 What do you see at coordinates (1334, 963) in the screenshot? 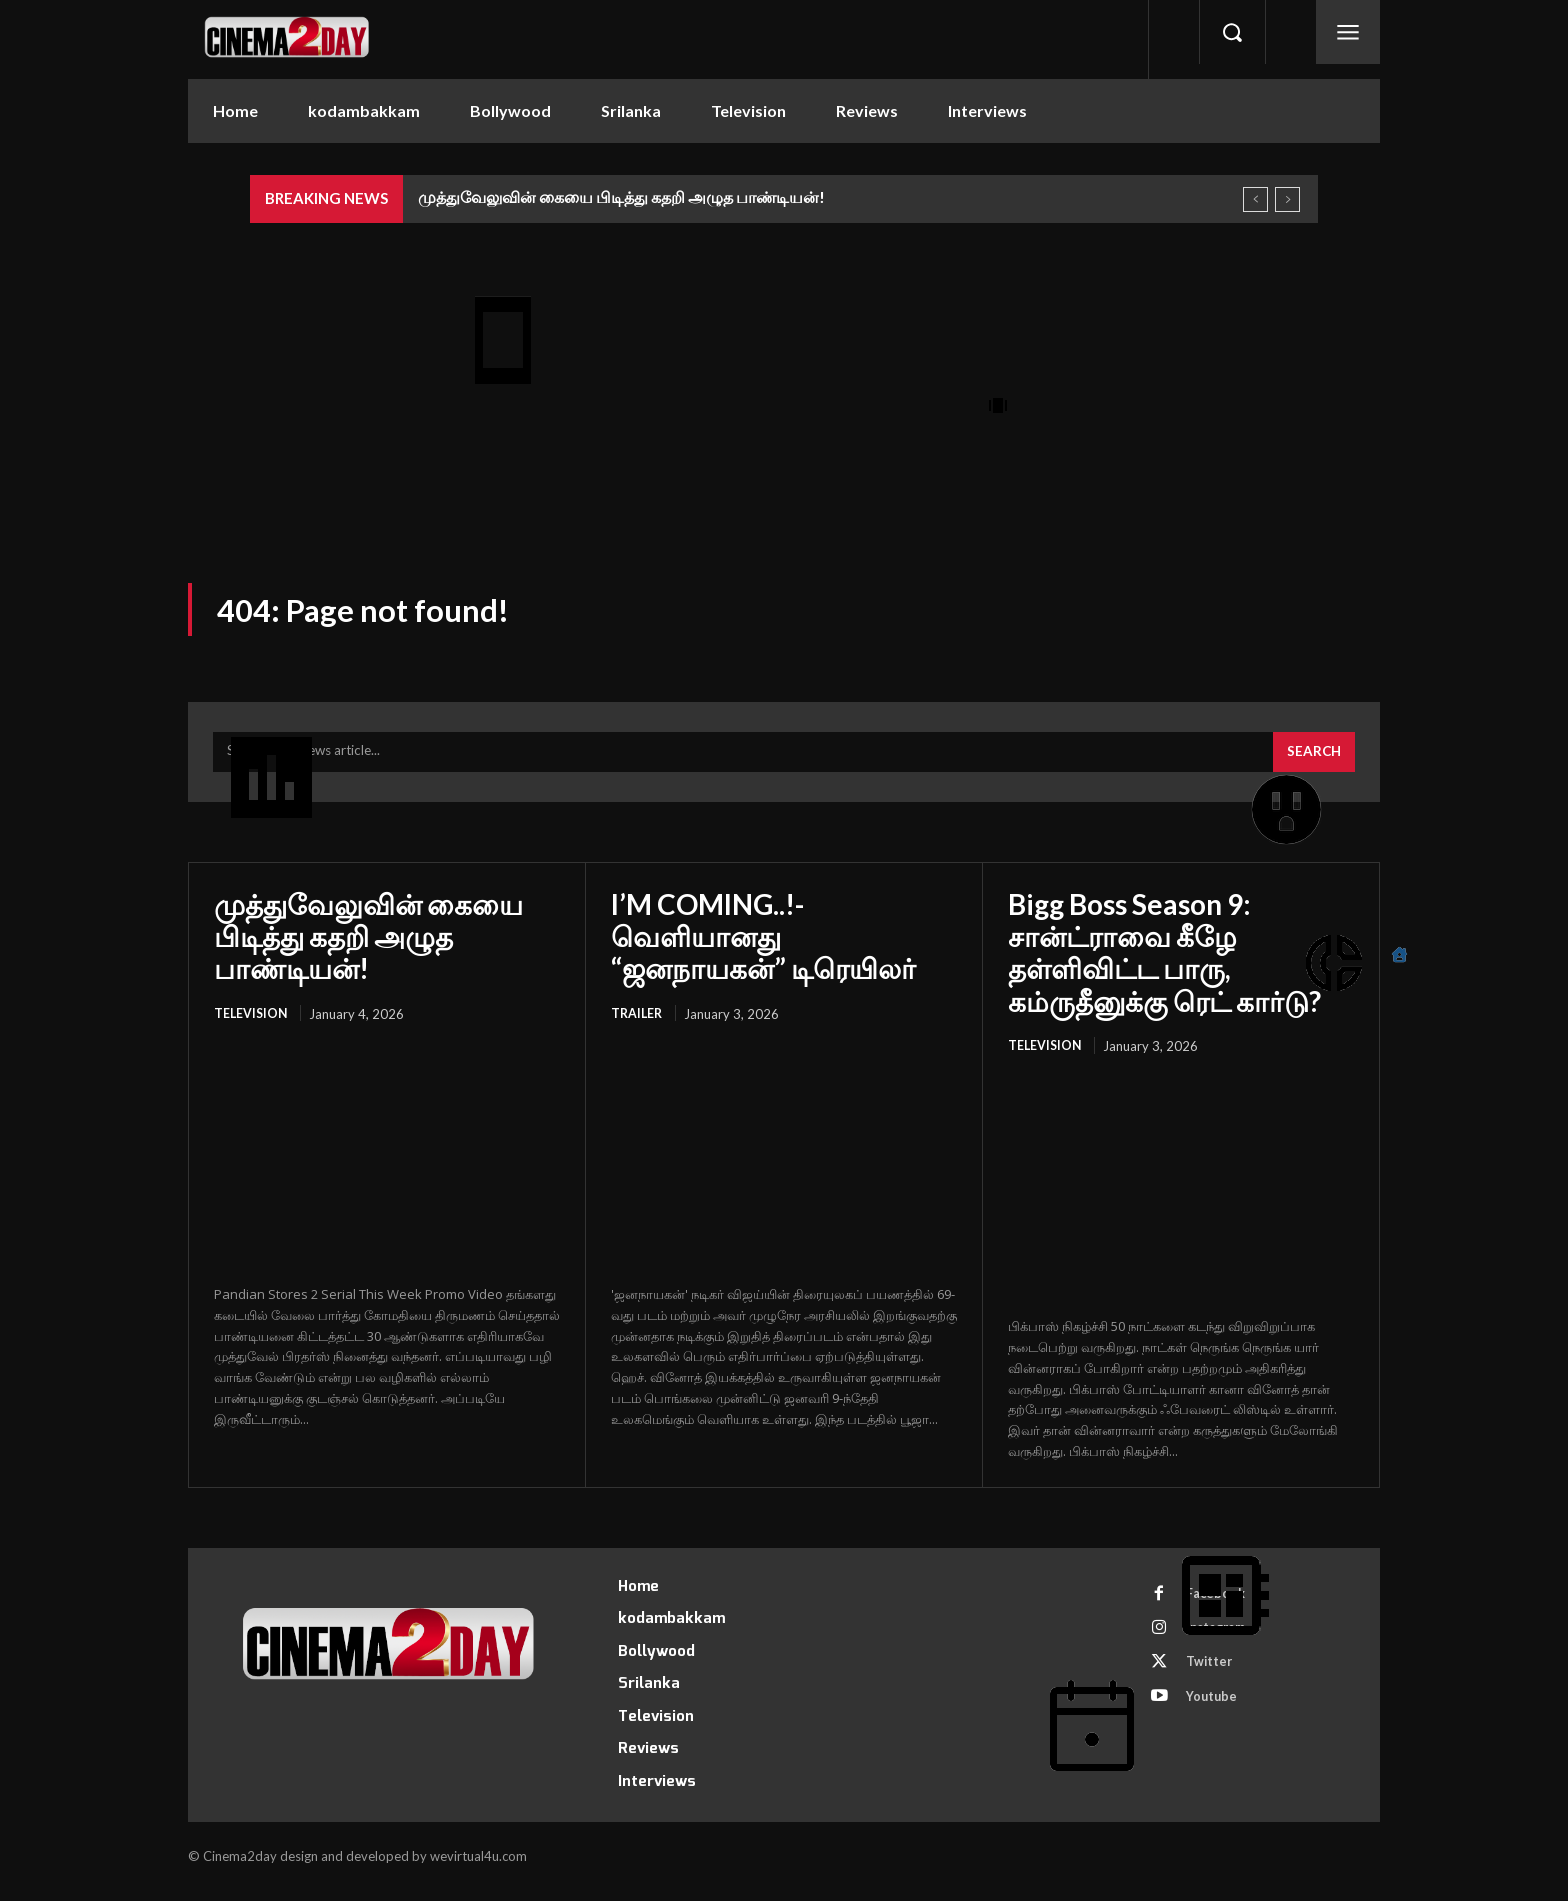
I see `view analytics or statistics breakdown` at bounding box center [1334, 963].